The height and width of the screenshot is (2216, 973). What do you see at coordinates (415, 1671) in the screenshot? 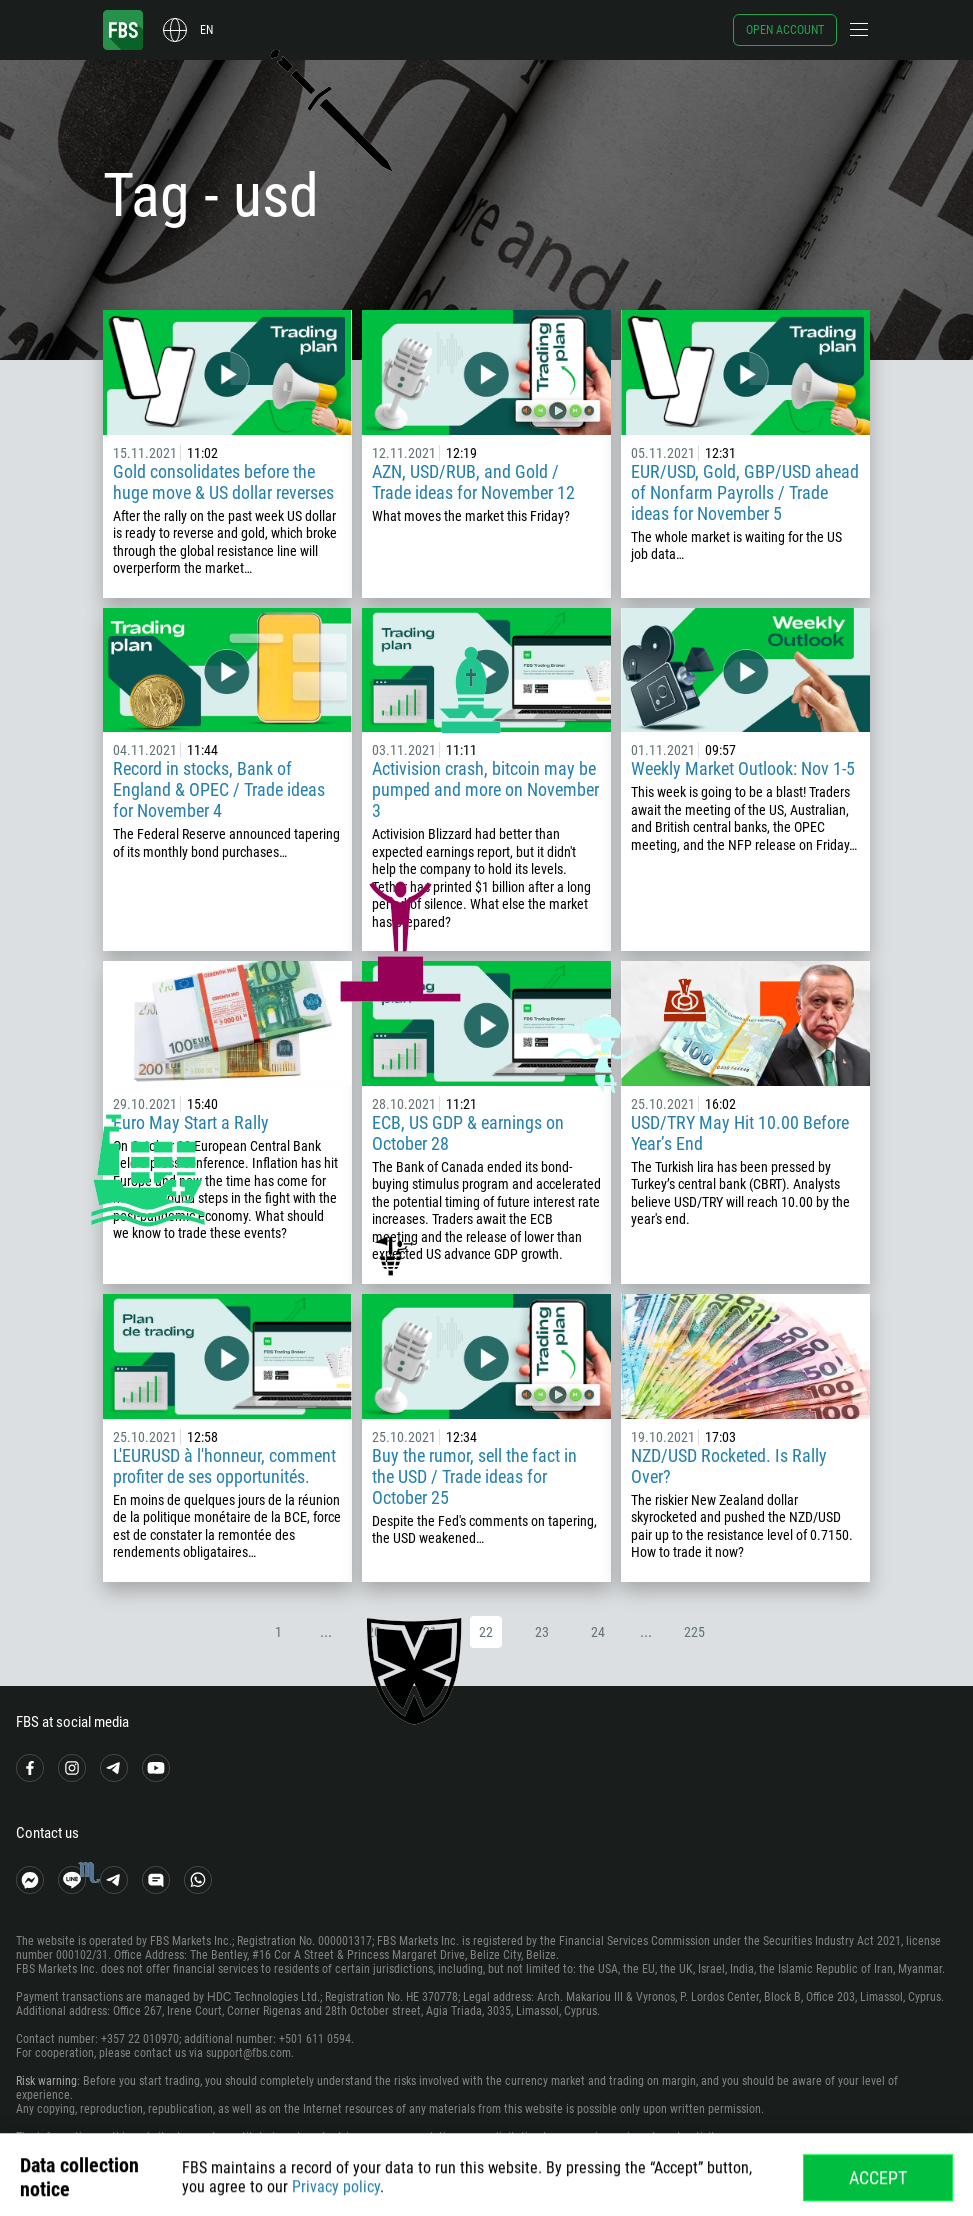
I see `activate shield or defensive ability` at bounding box center [415, 1671].